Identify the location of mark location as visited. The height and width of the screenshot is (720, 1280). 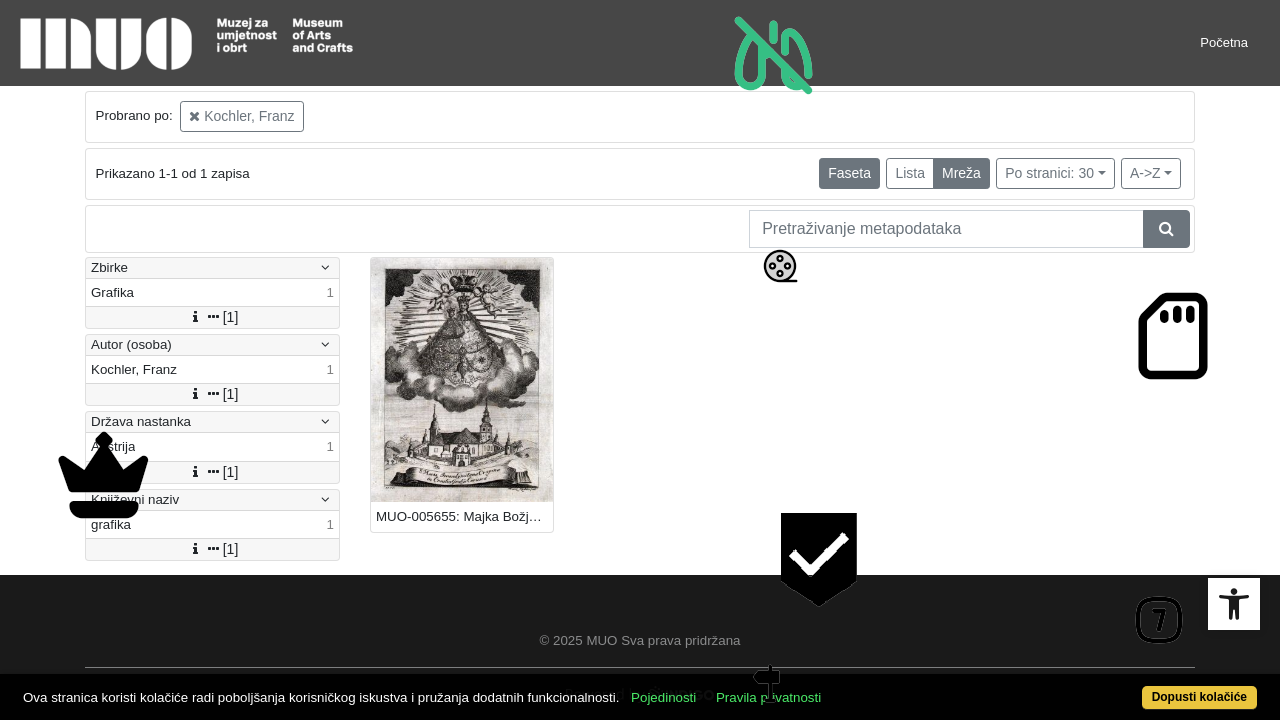
(819, 560).